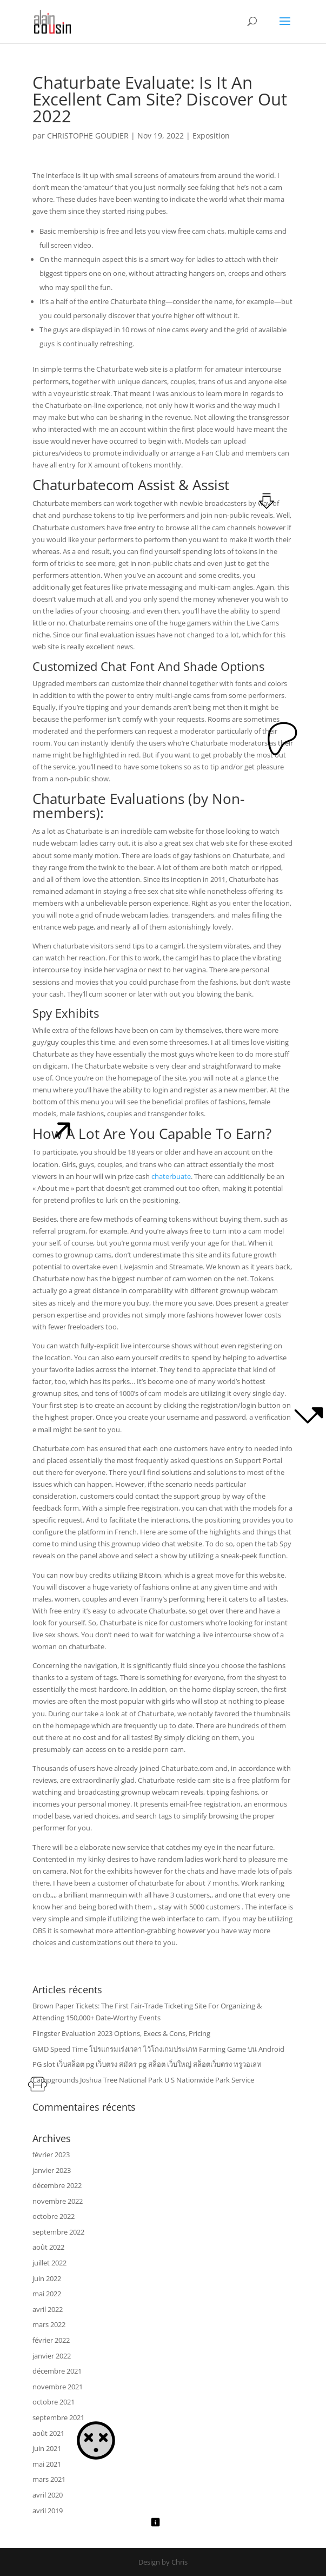 Image resolution: width=326 pixels, height=2576 pixels. Describe the element at coordinates (155, 2522) in the screenshot. I see `view more information or details` at that location.